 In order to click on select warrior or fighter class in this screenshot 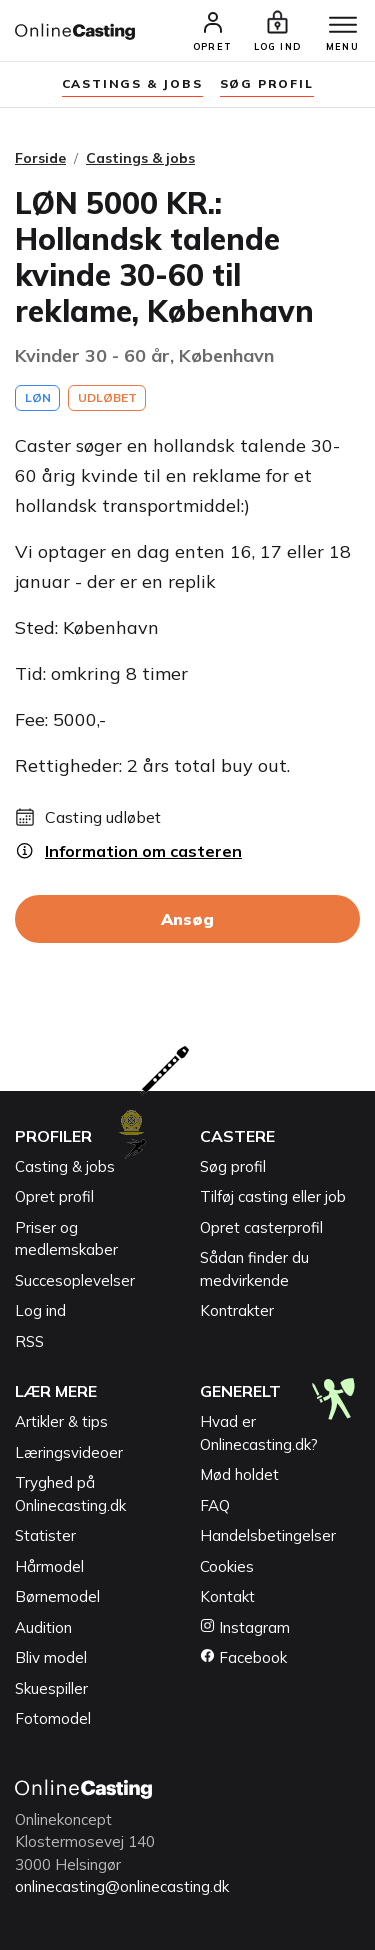, I will do `click(334, 1398)`.